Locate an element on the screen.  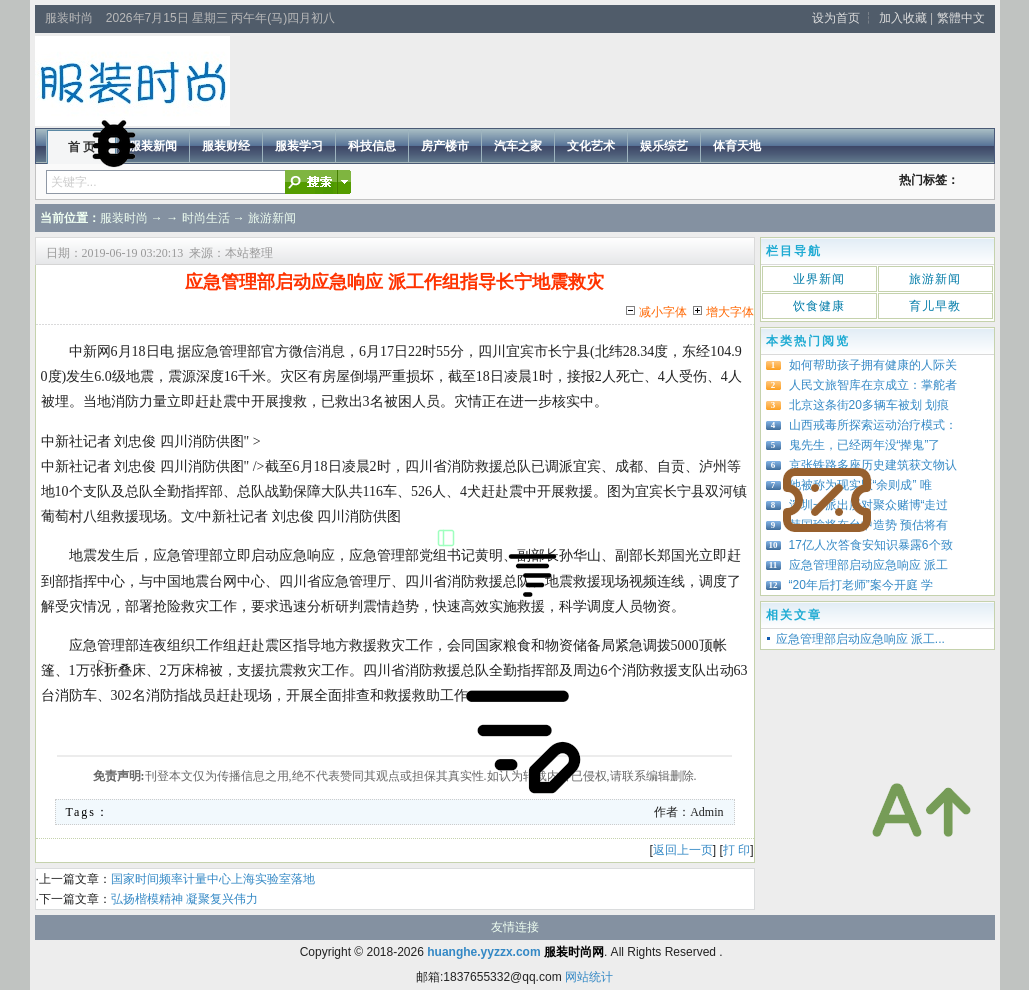
toggle the sidebar panel is located at coordinates (446, 538).